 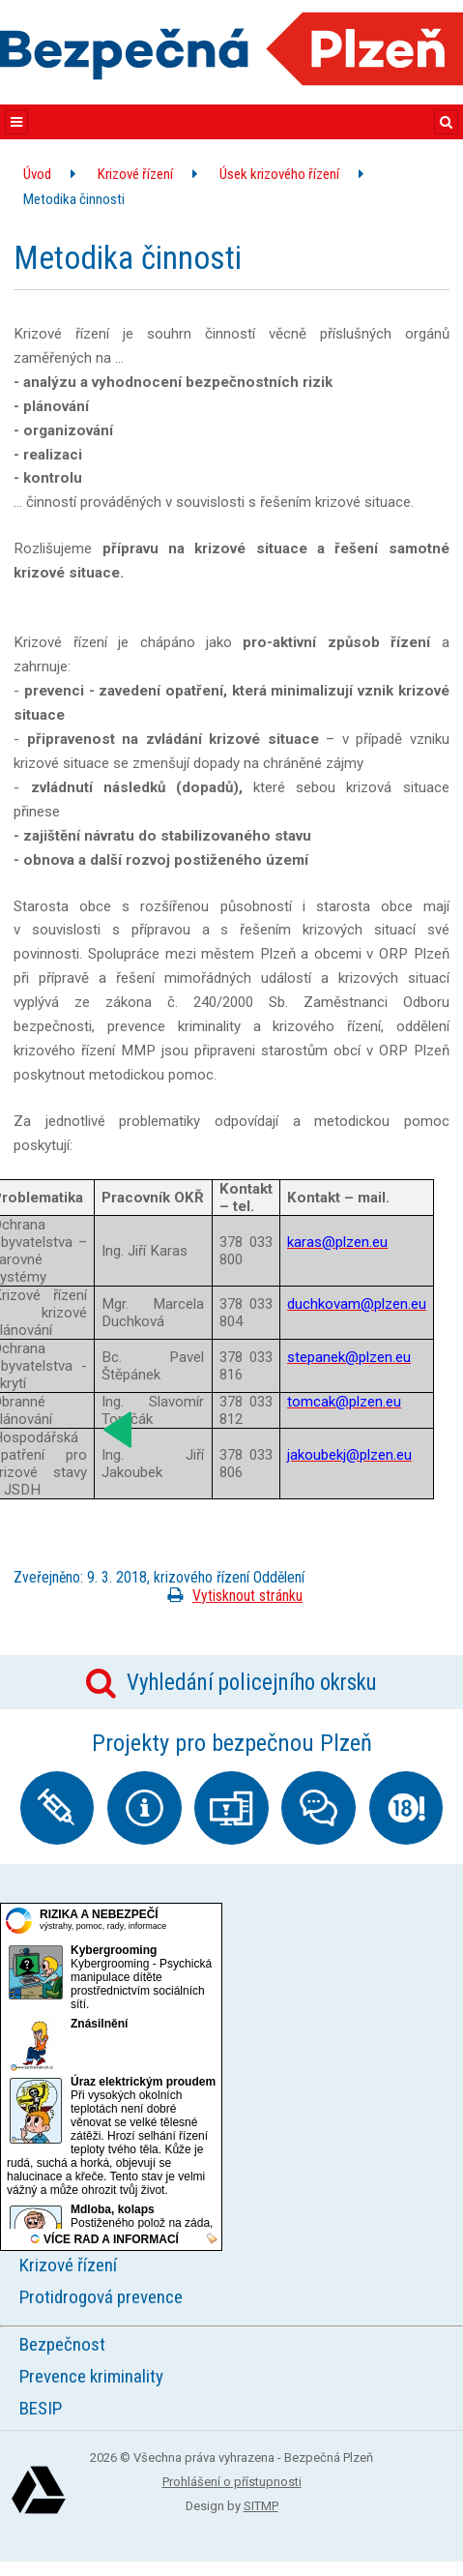 I want to click on play media in reverse, so click(x=122, y=1430).